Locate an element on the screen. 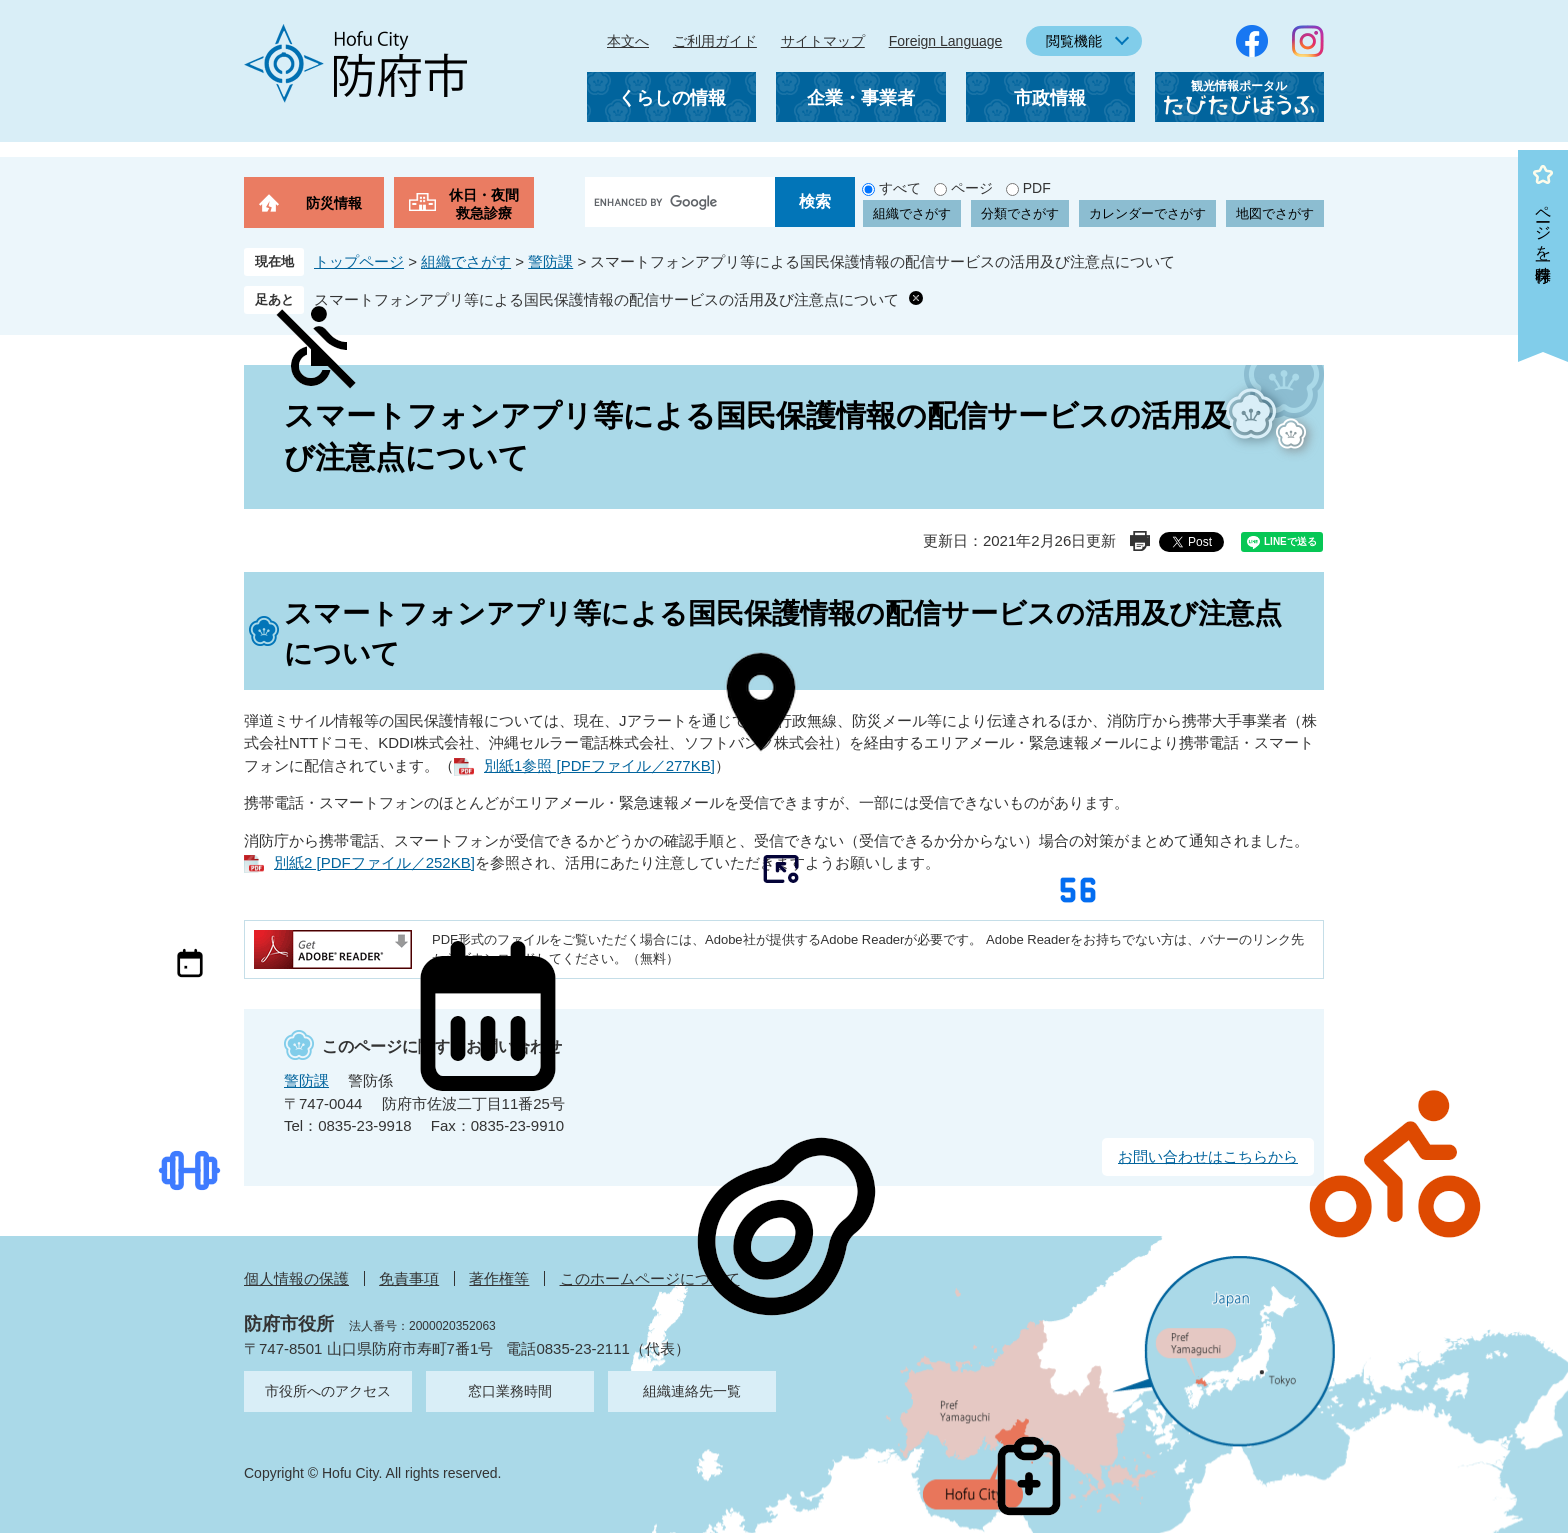  indicates item number 56 in a list or sequence is located at coordinates (1078, 890).